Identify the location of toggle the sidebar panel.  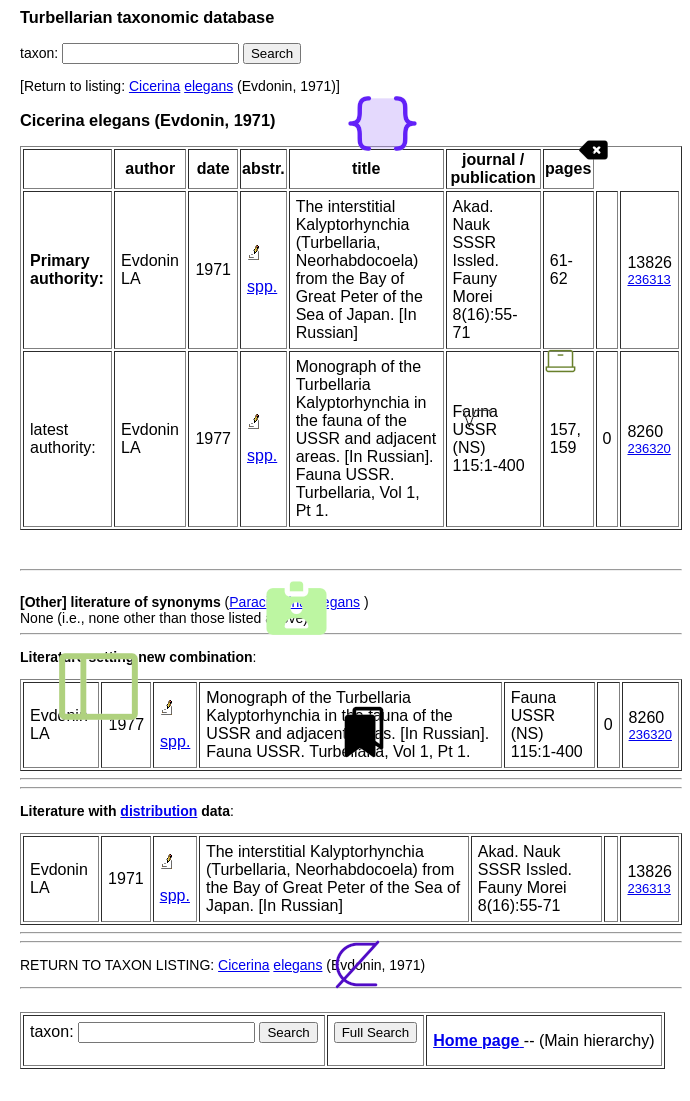
(98, 686).